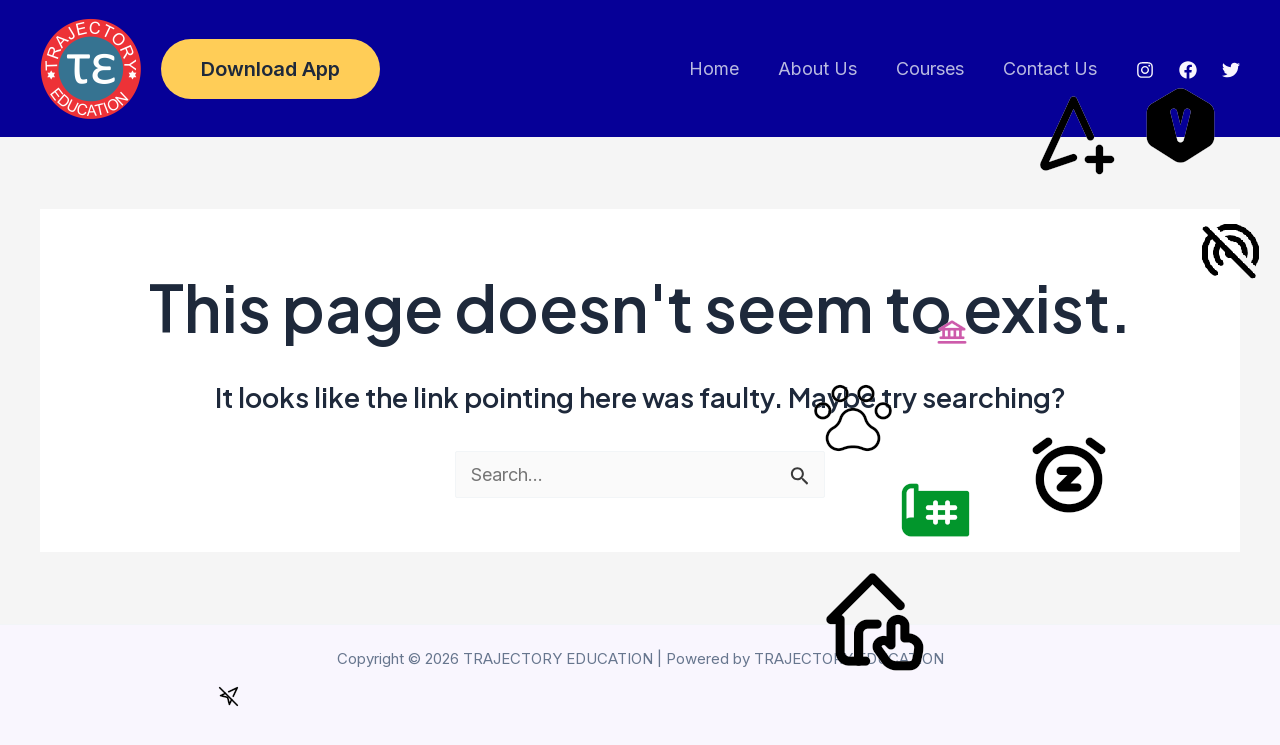 Image resolution: width=1280 pixels, height=745 pixels. Describe the element at coordinates (1180, 125) in the screenshot. I see `indicates version or variant selection` at that location.